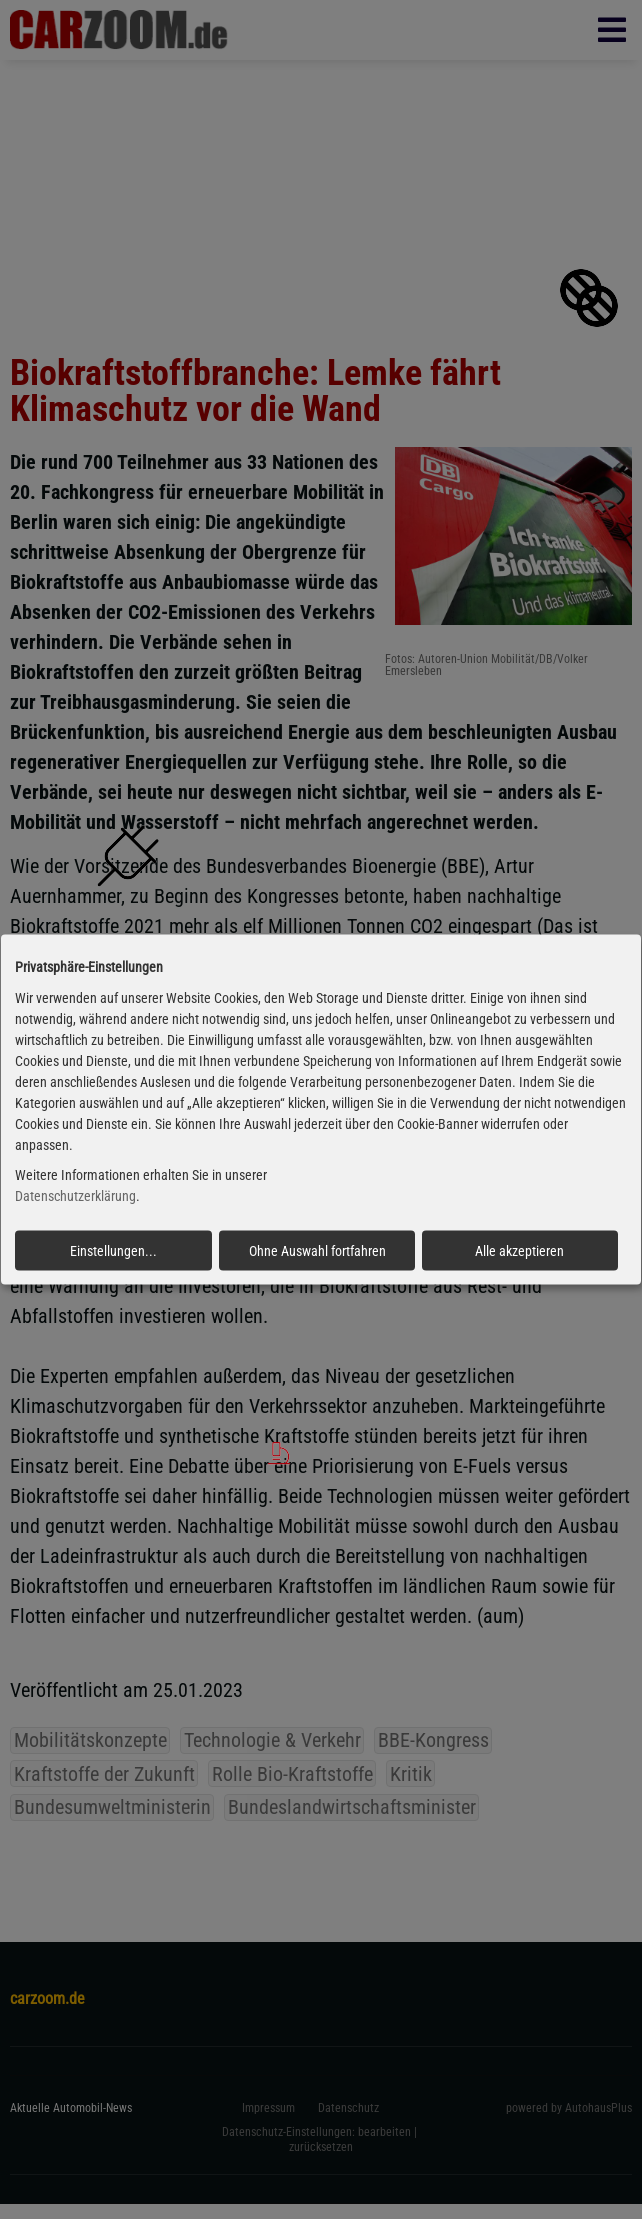  Describe the element at coordinates (279, 1454) in the screenshot. I see `access scientific or research tools` at that location.